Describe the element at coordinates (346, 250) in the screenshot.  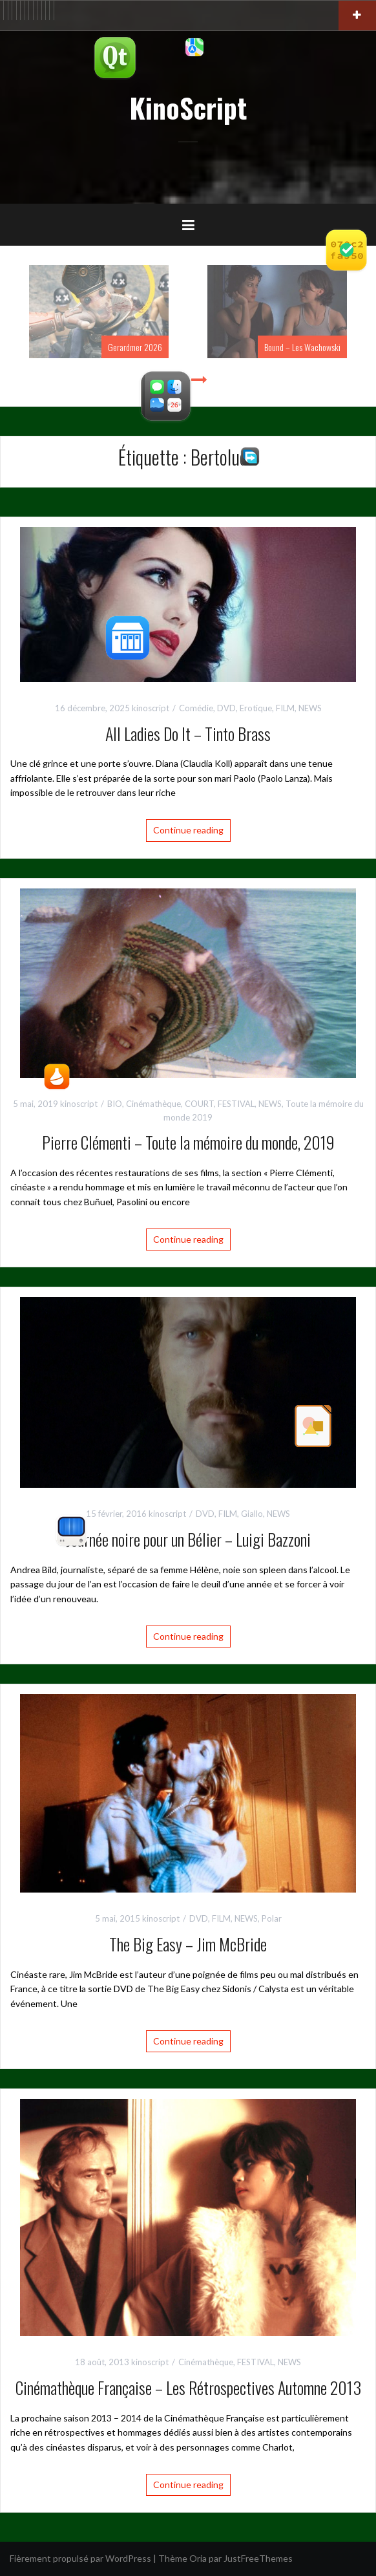
I see `open collision hash verification app` at that location.